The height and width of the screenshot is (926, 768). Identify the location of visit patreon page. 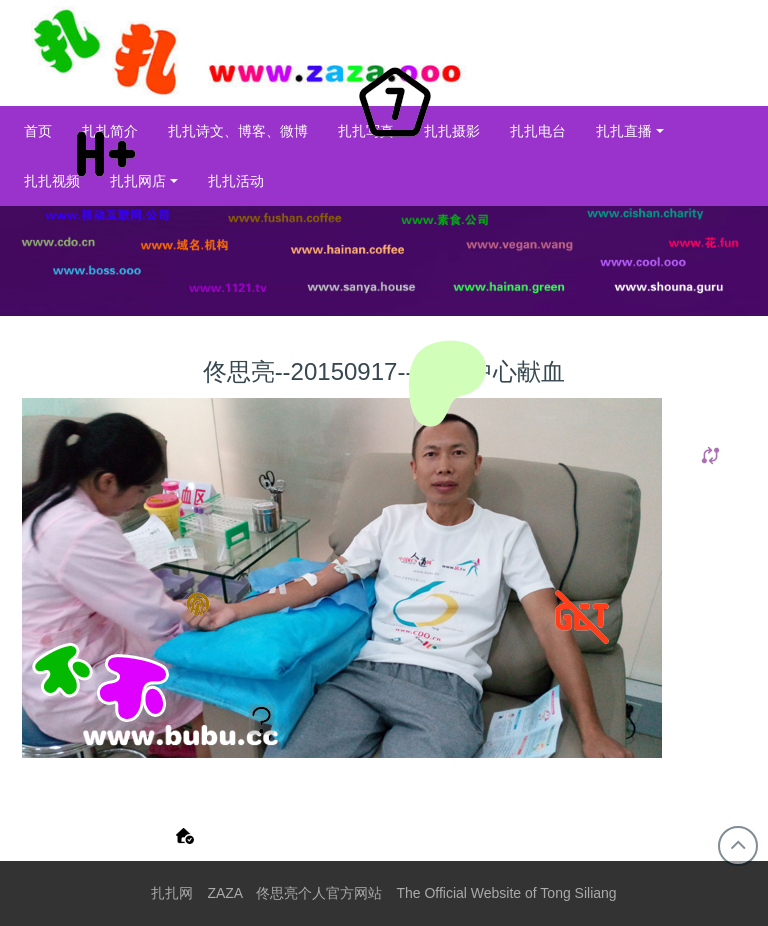
(447, 383).